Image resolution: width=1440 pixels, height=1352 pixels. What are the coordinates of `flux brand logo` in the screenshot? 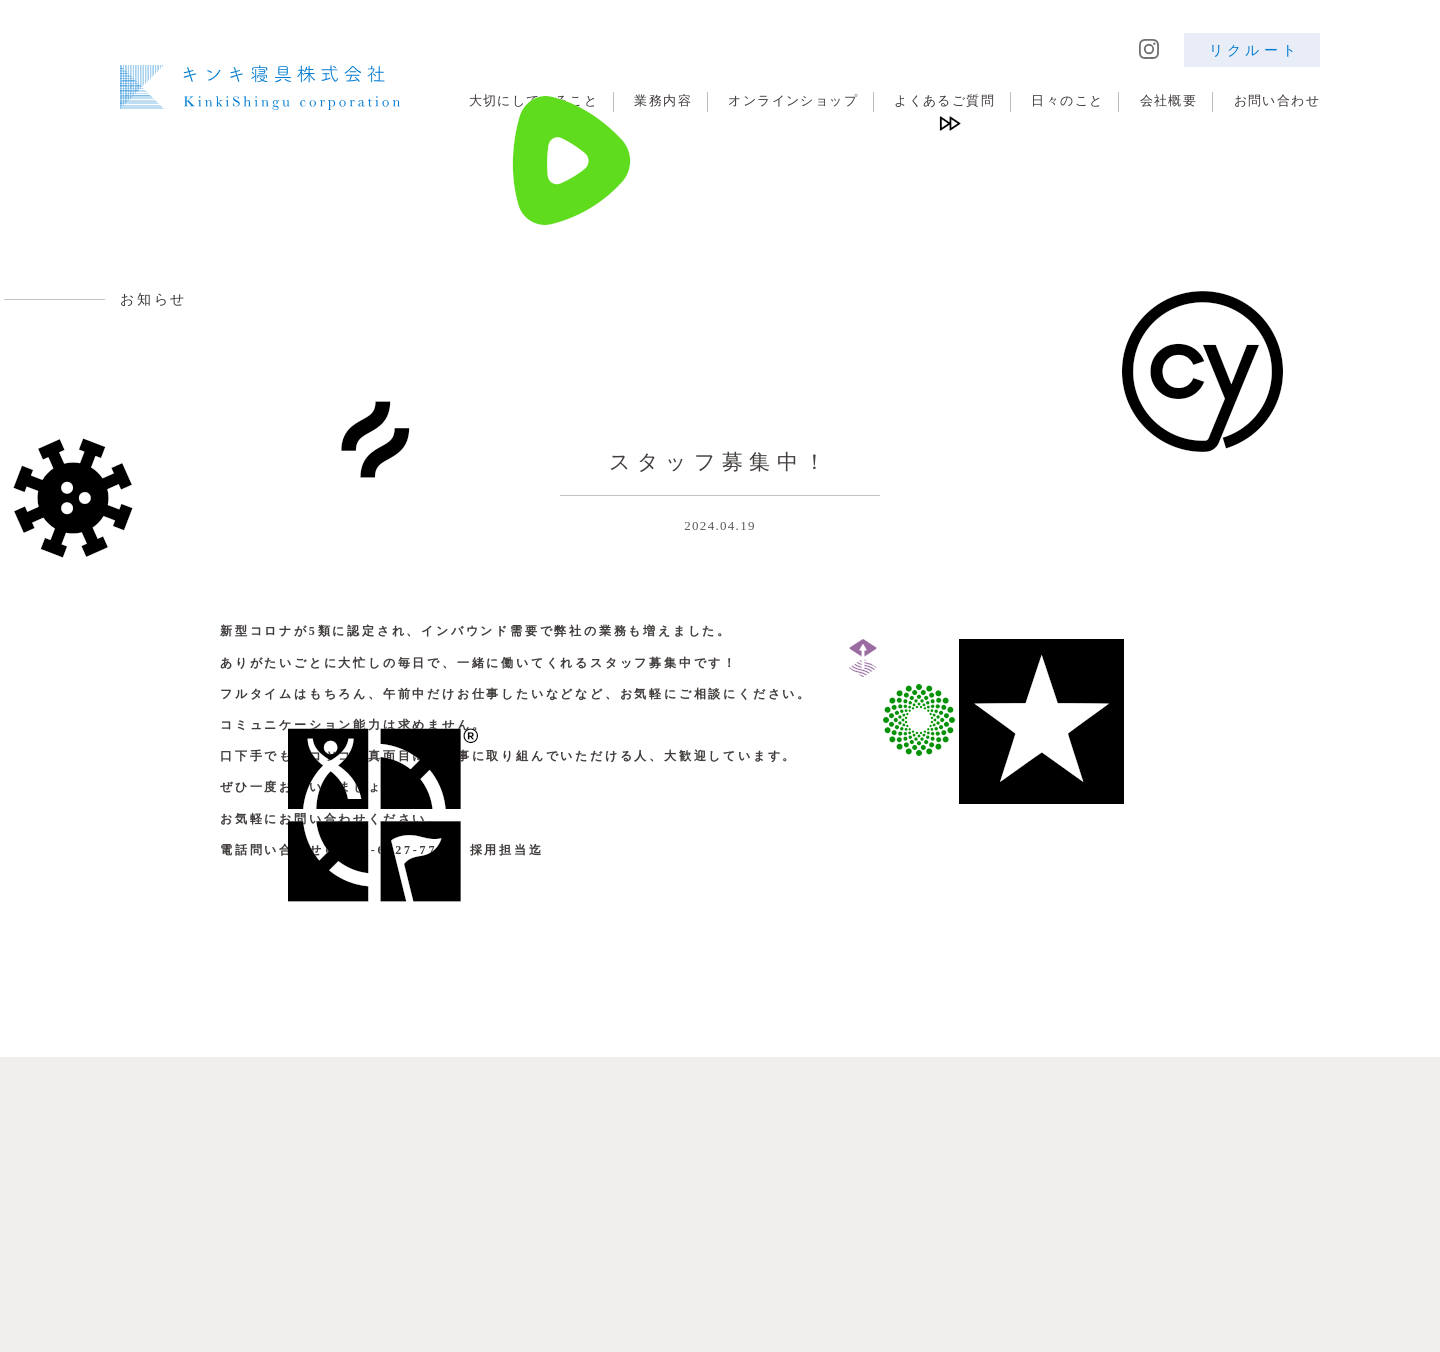 It's located at (863, 658).